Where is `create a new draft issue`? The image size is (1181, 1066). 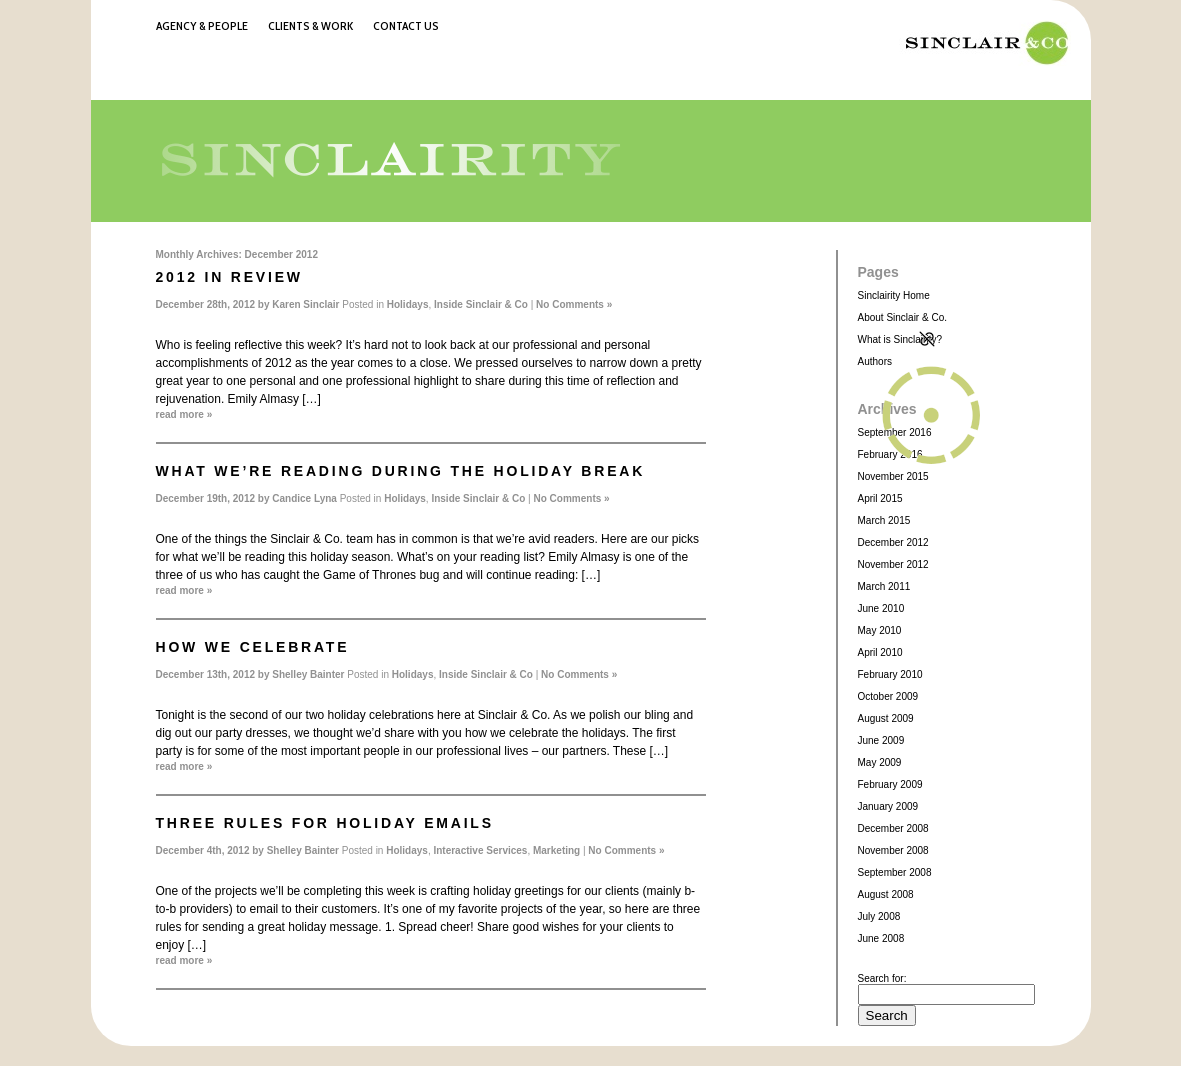 create a new draft issue is located at coordinates (935, 419).